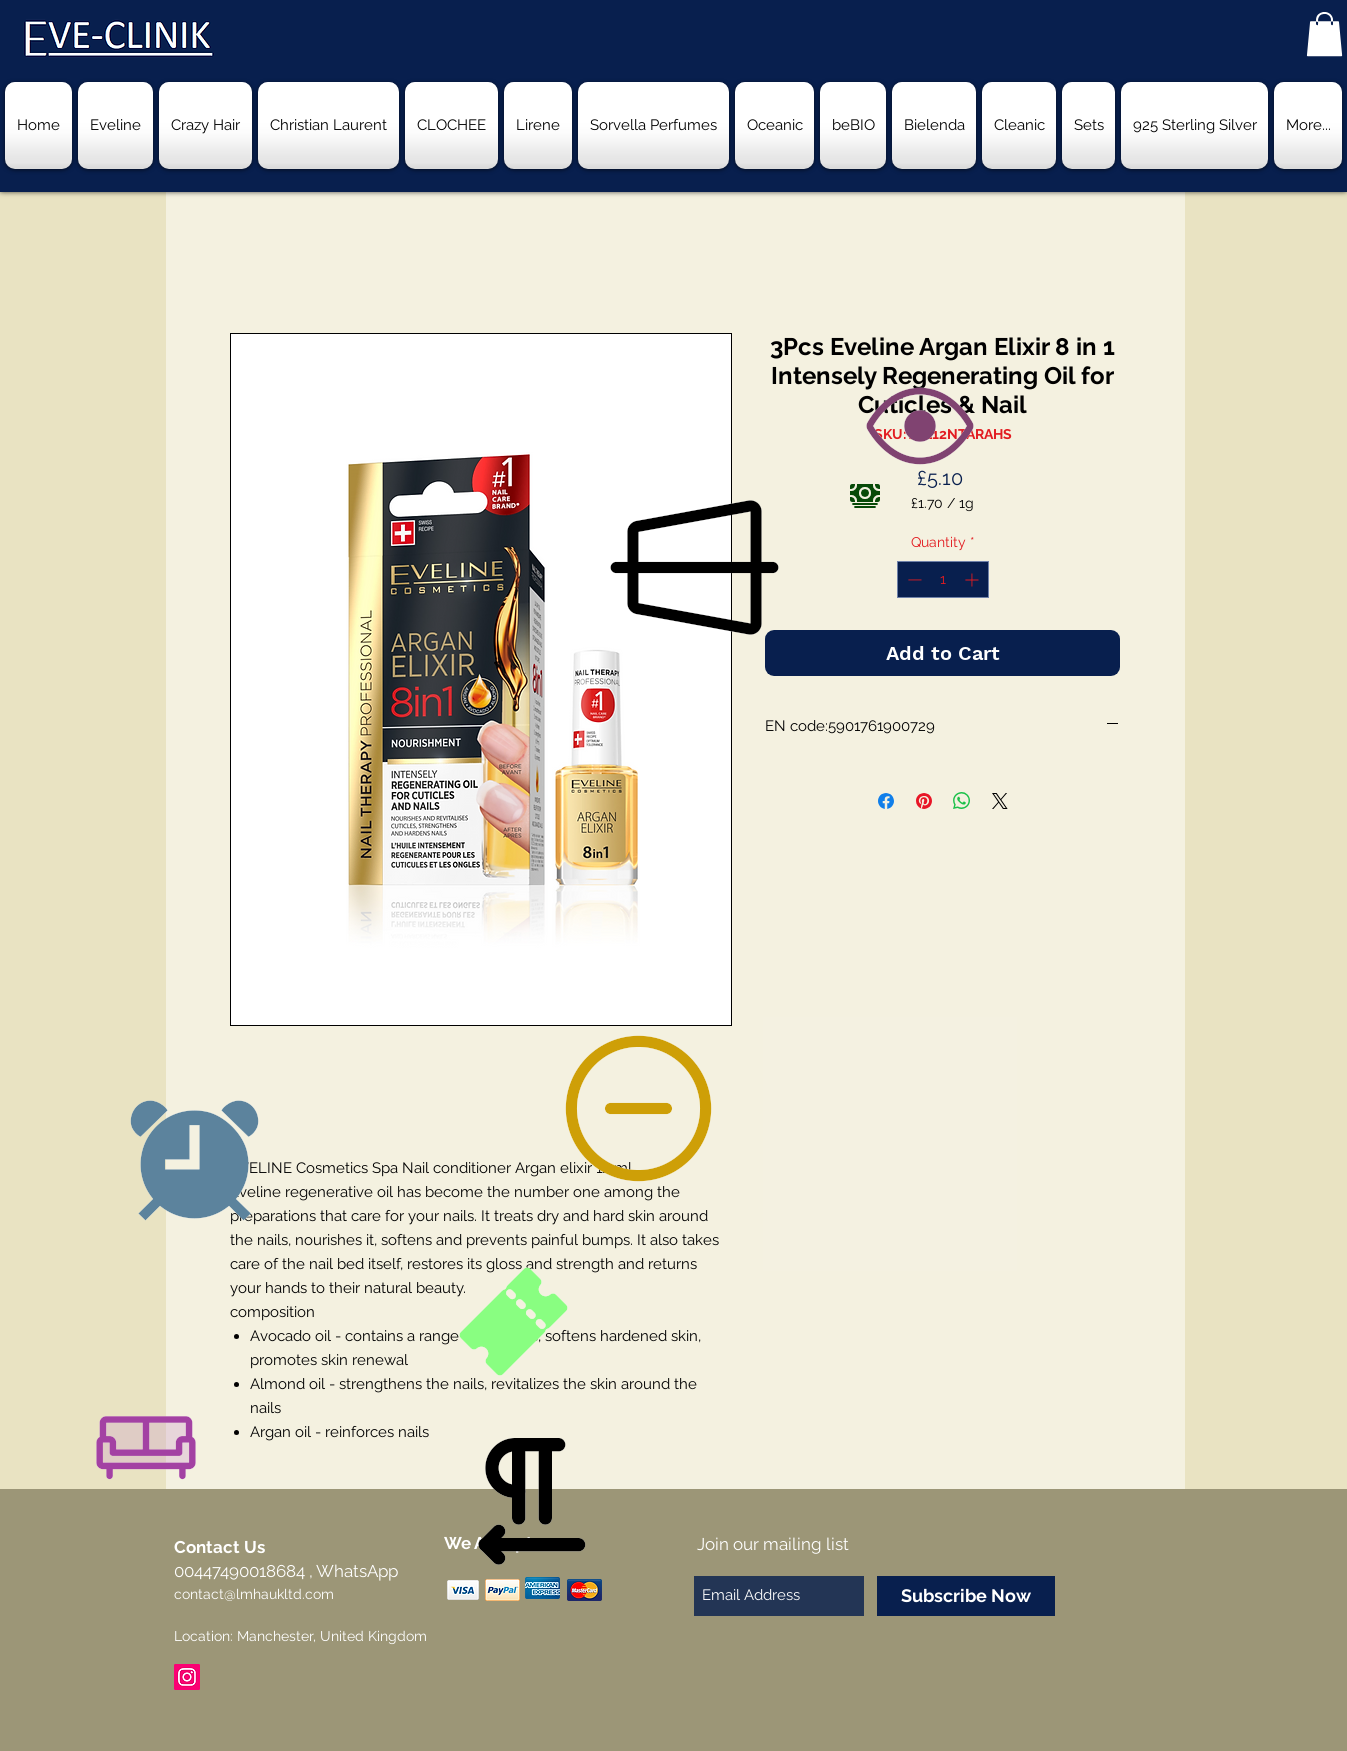 The image size is (1347, 1751). I want to click on browse furniture or home decor items, so click(146, 1446).